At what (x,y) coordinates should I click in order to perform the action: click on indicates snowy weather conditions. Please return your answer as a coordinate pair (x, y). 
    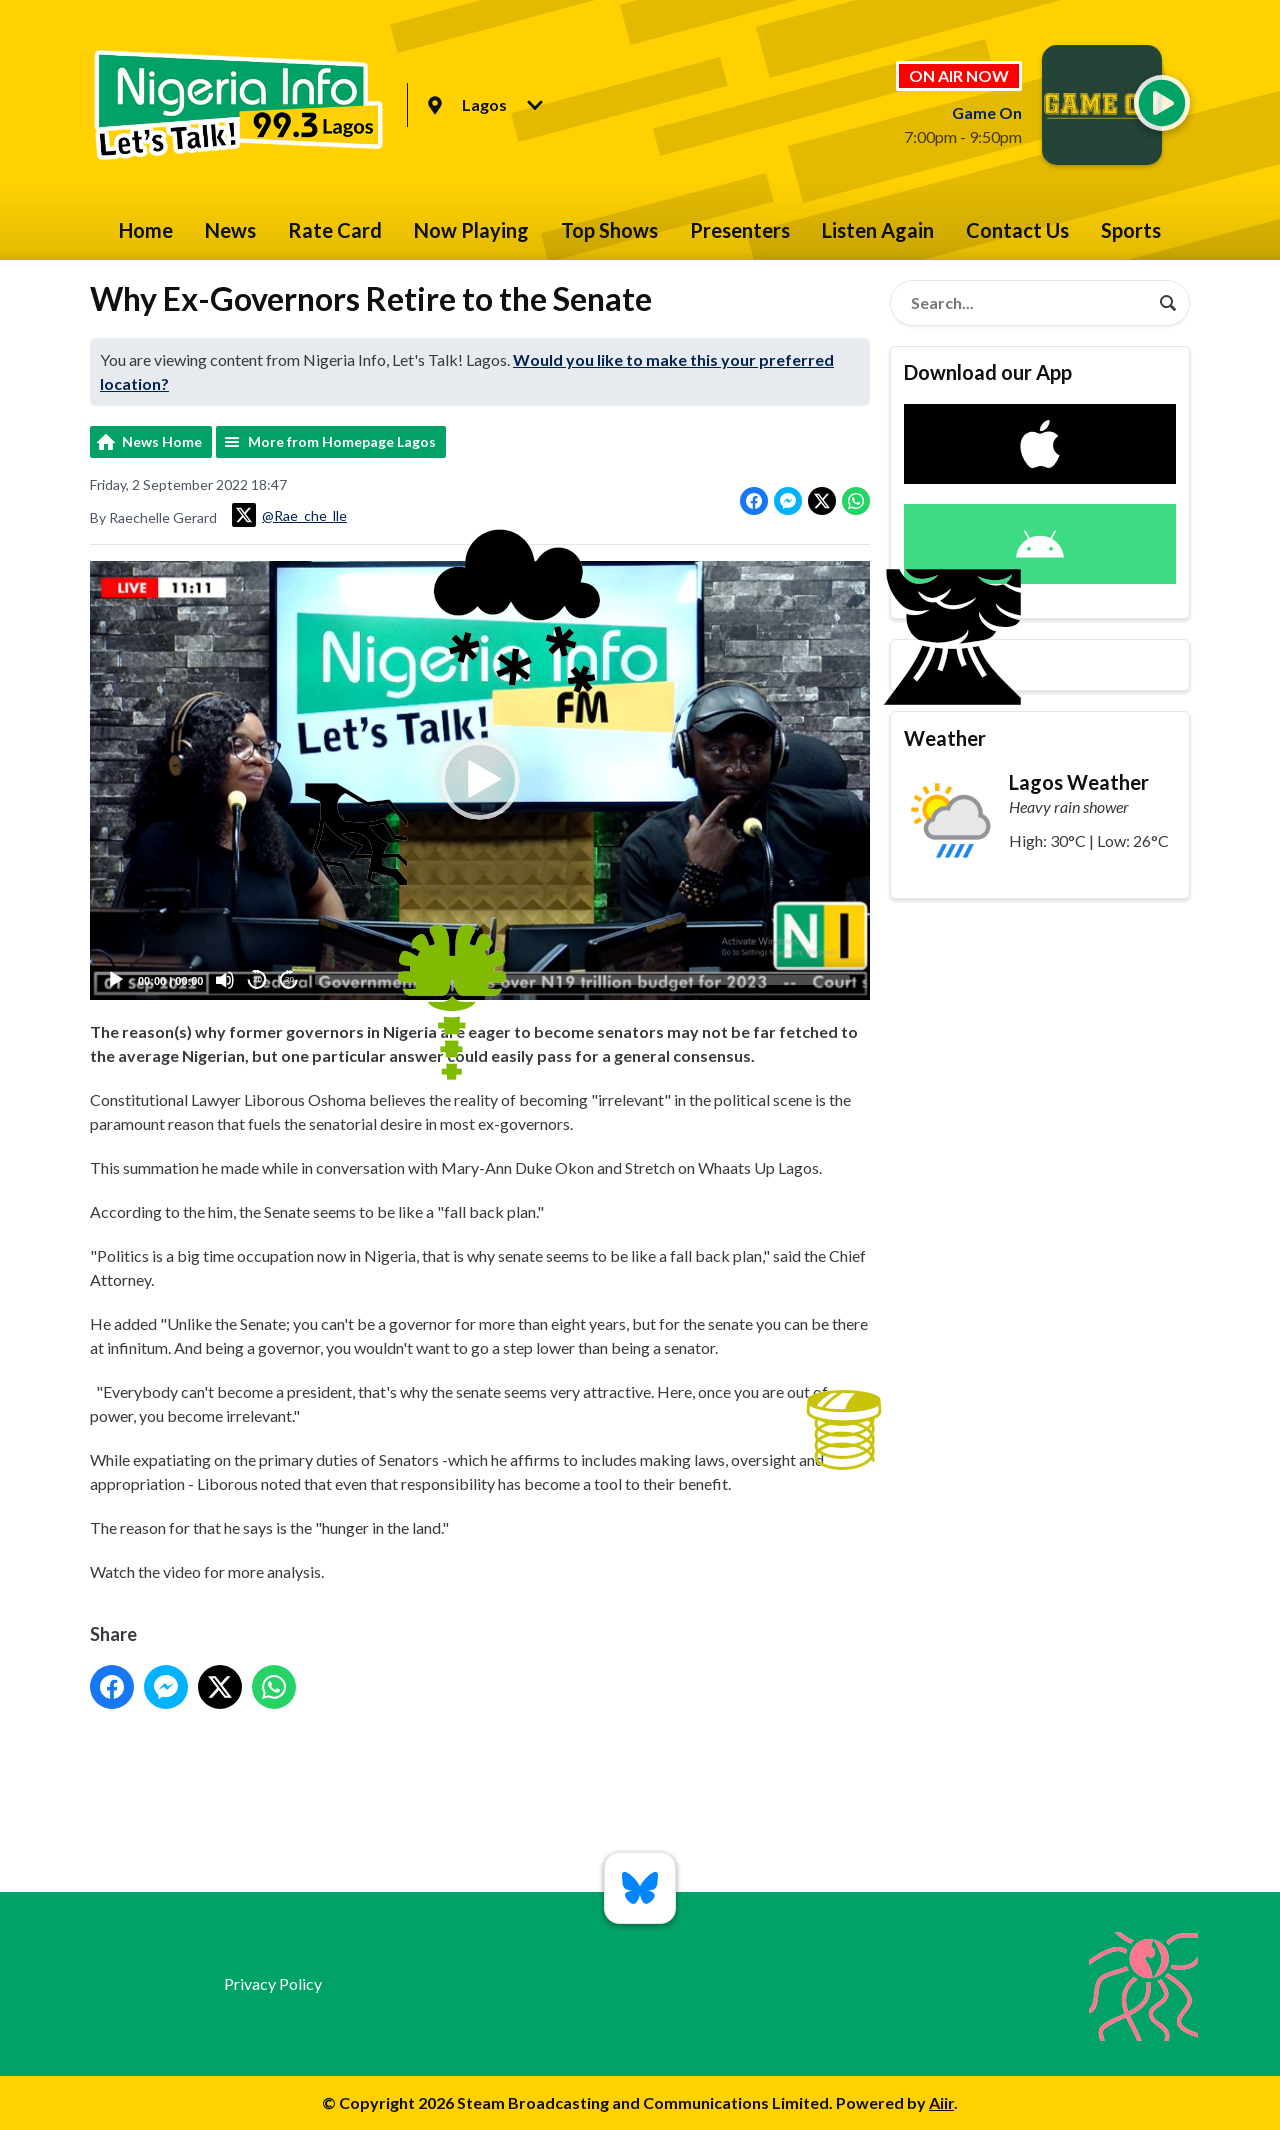
    Looking at the image, I should click on (516, 611).